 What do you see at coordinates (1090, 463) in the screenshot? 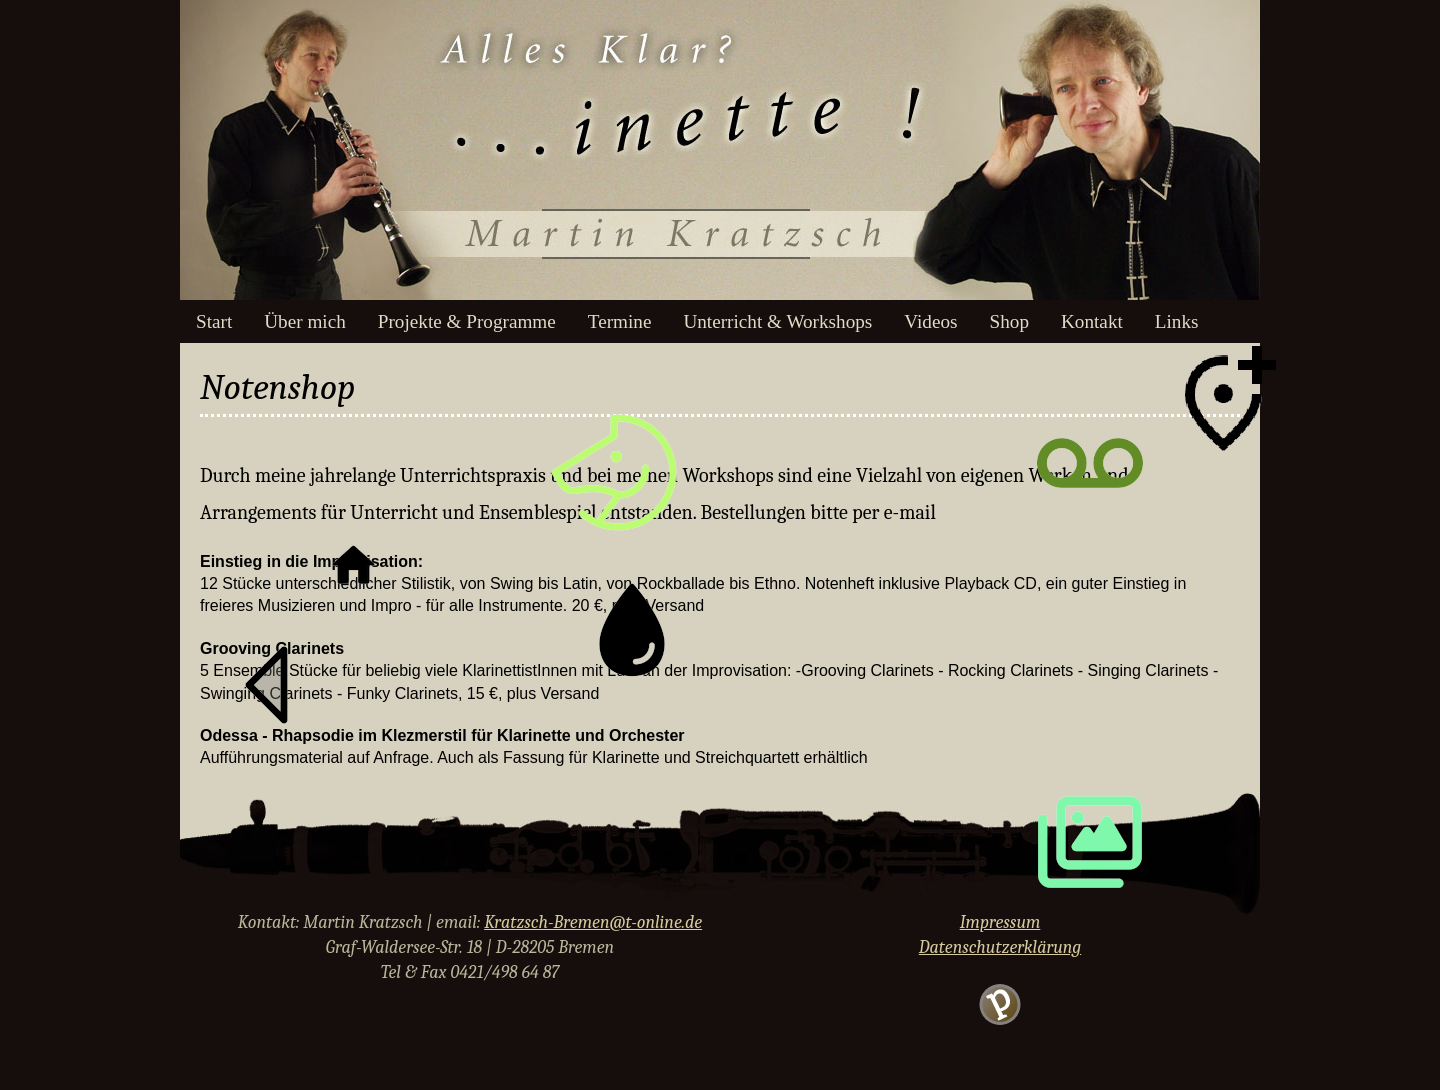
I see `access voicemail messages` at bounding box center [1090, 463].